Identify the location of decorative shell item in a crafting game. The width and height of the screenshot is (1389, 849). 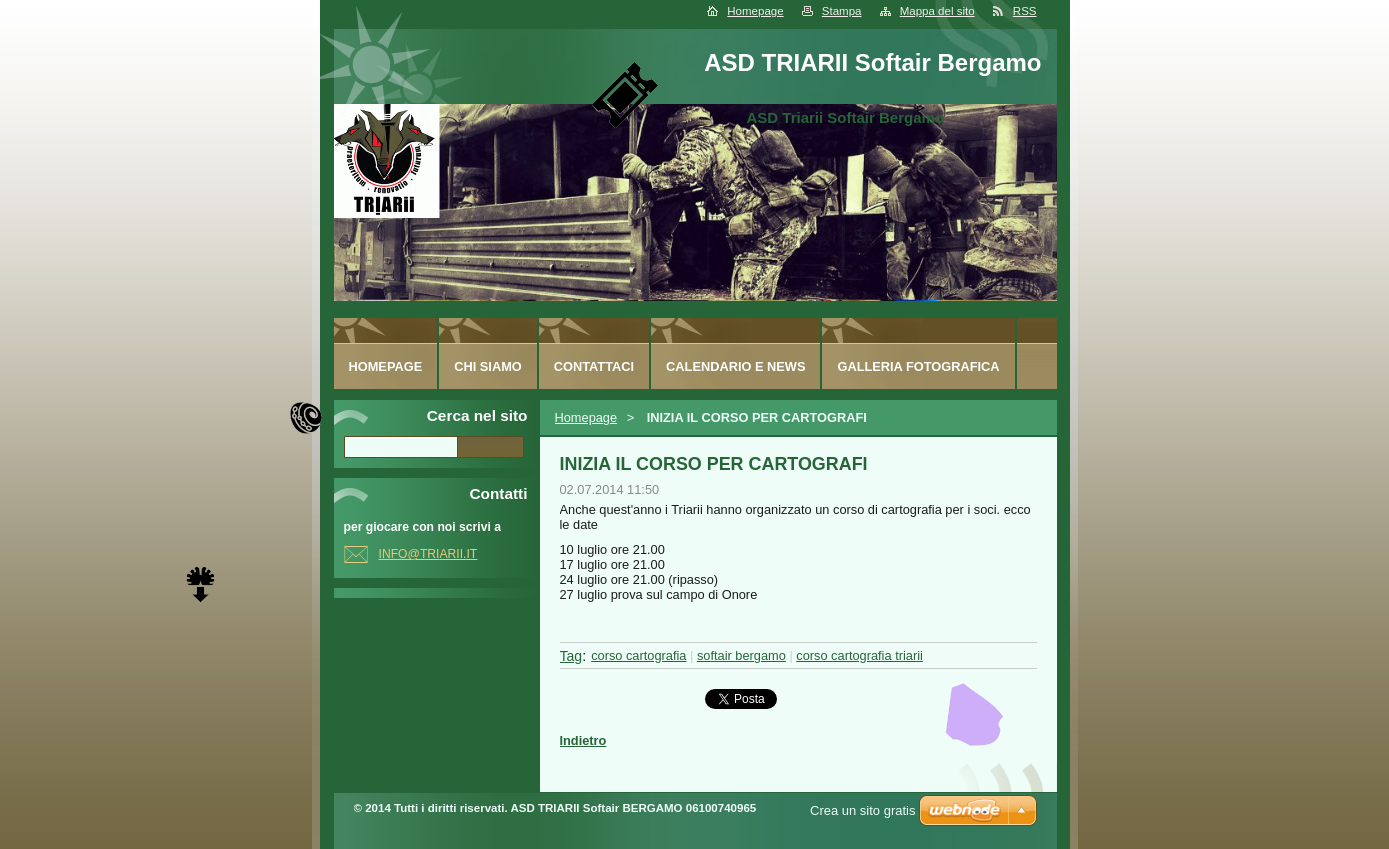
(306, 418).